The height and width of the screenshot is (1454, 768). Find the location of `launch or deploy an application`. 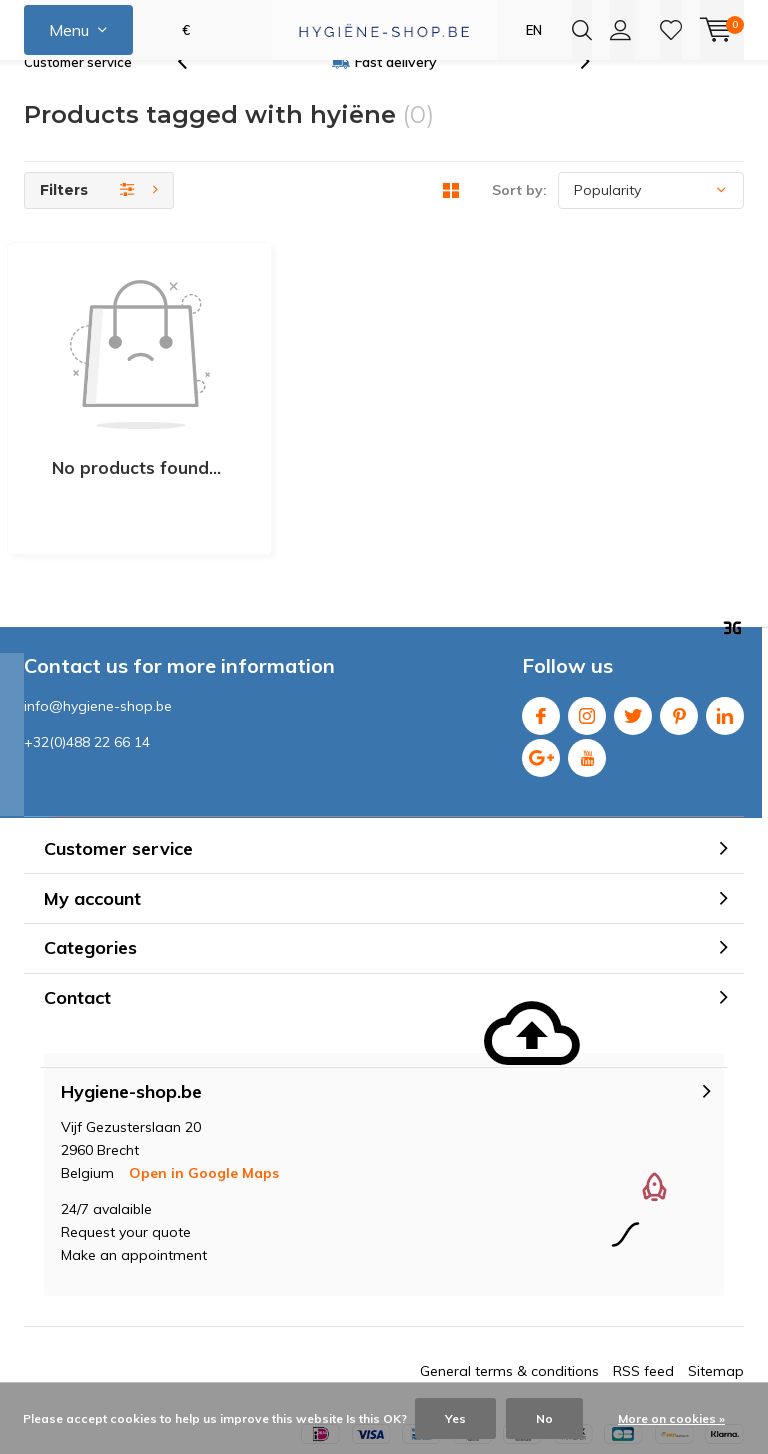

launch or deploy an application is located at coordinates (654, 1187).